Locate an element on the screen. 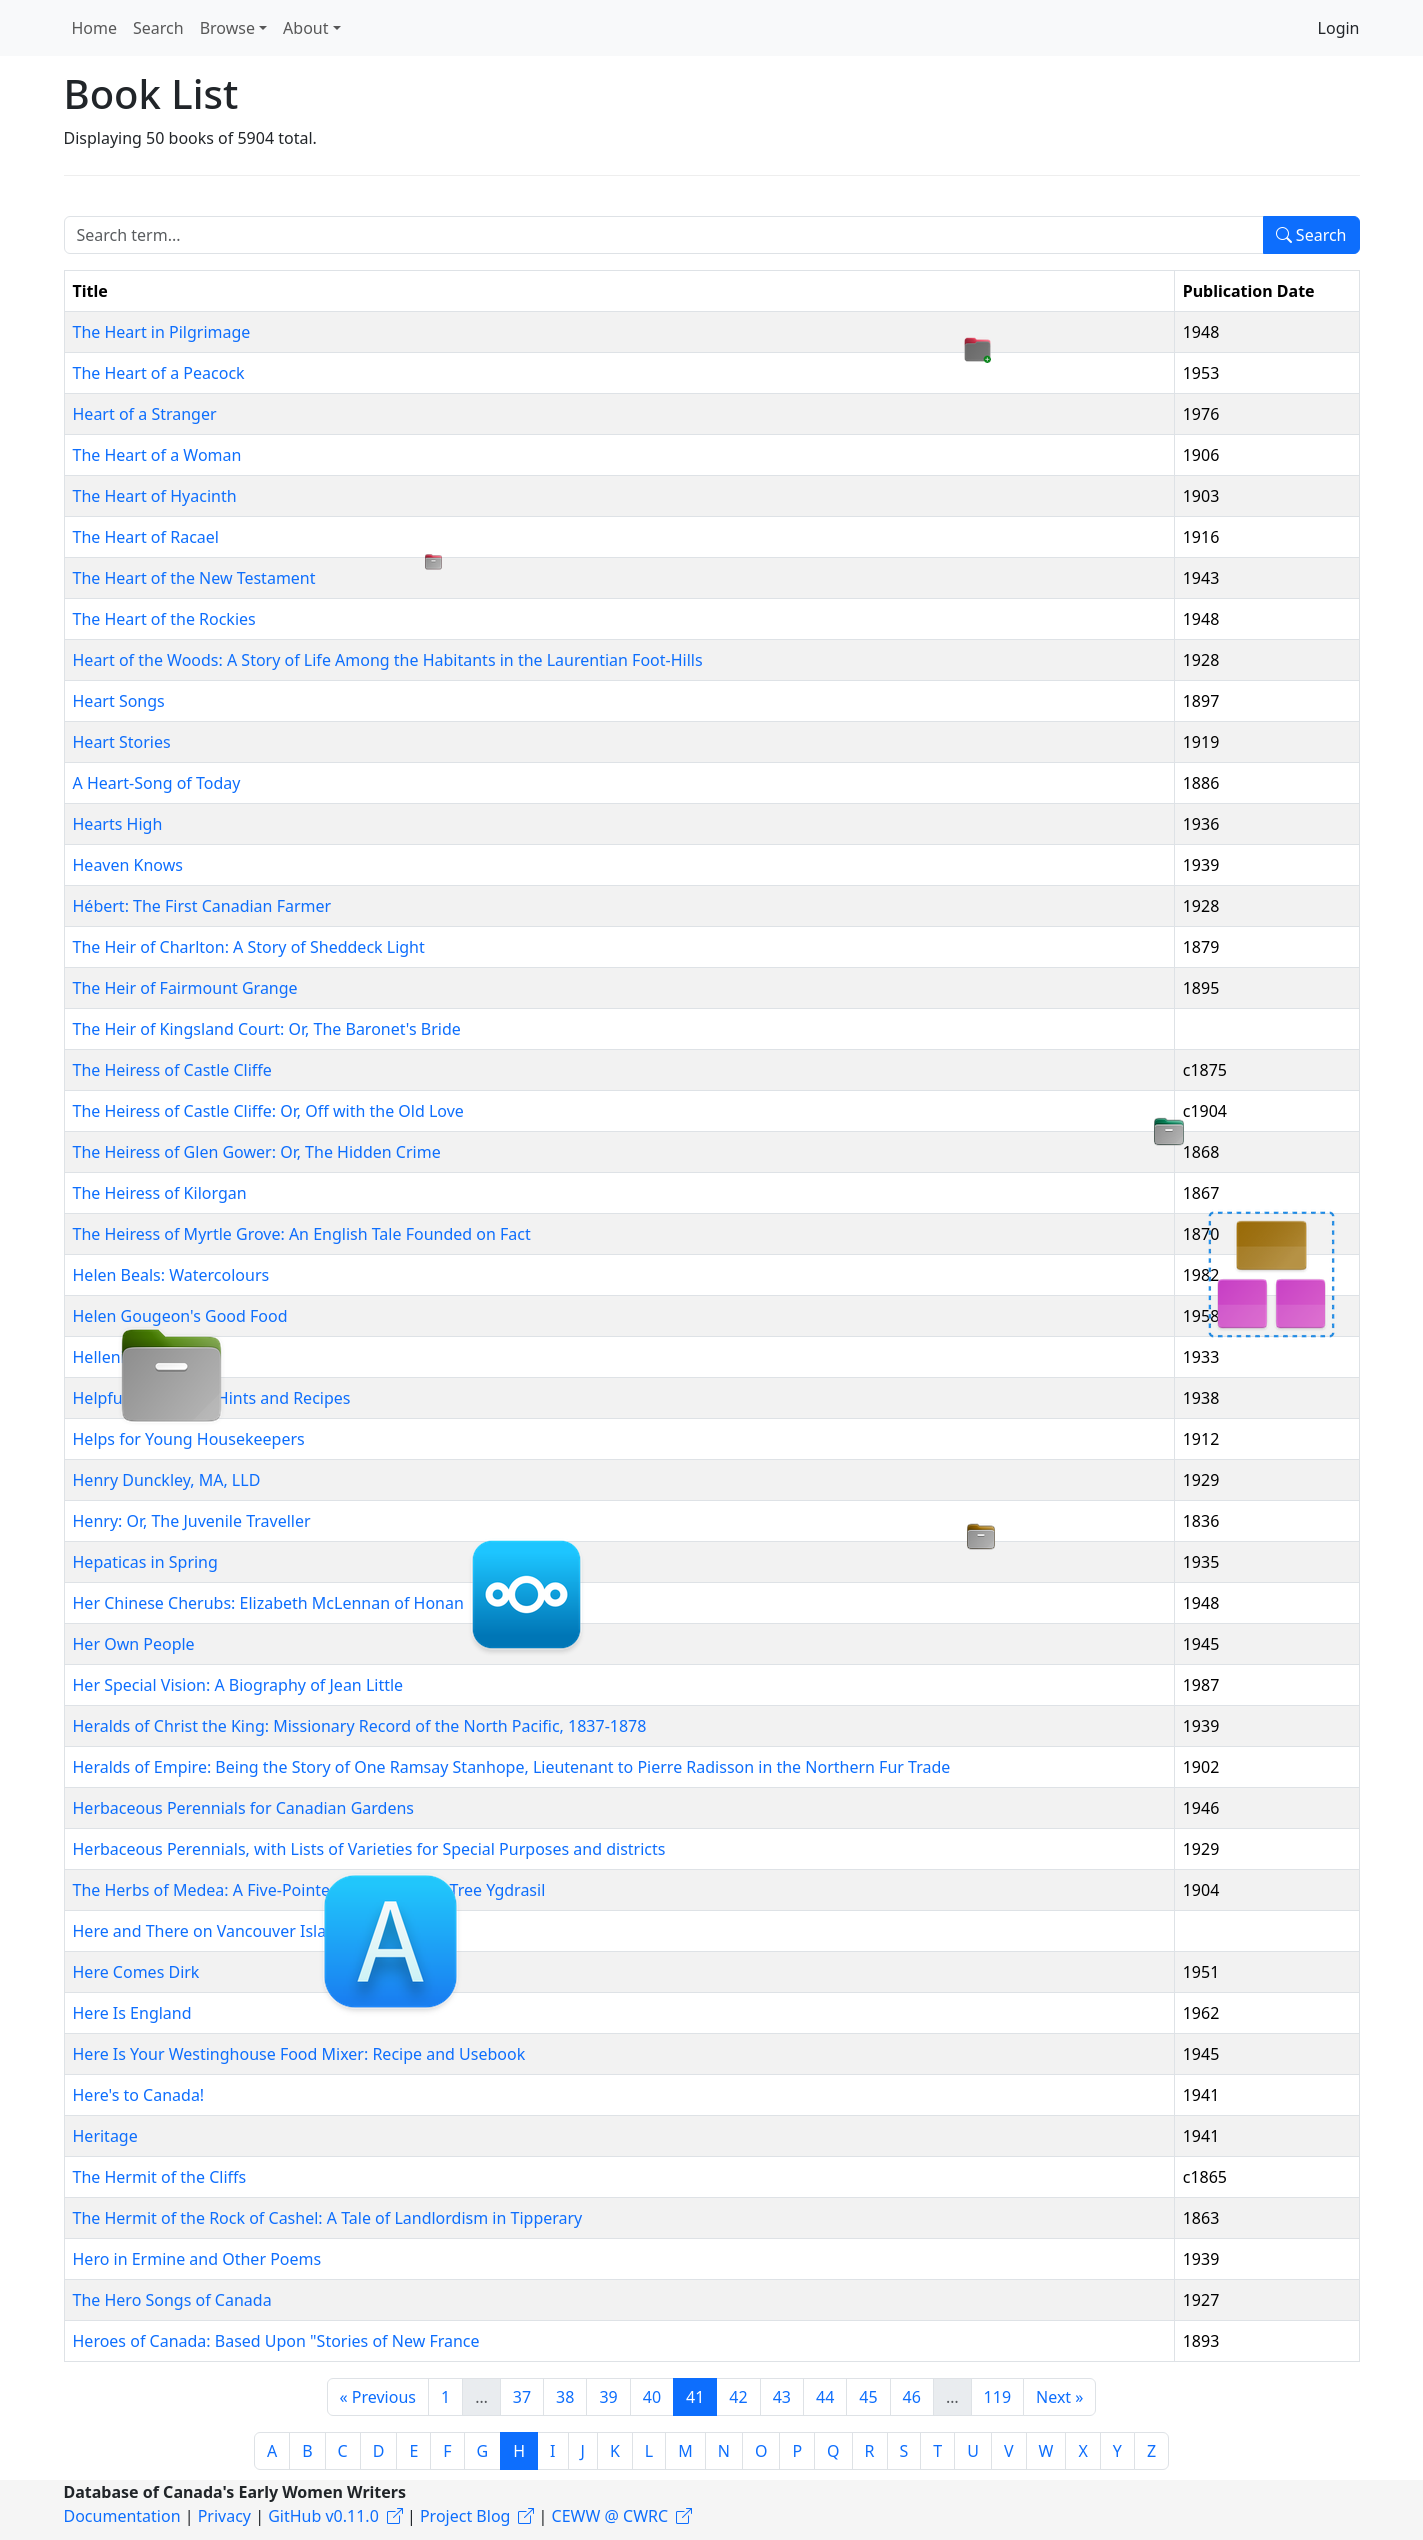  select all items in the current view is located at coordinates (1271, 1274).